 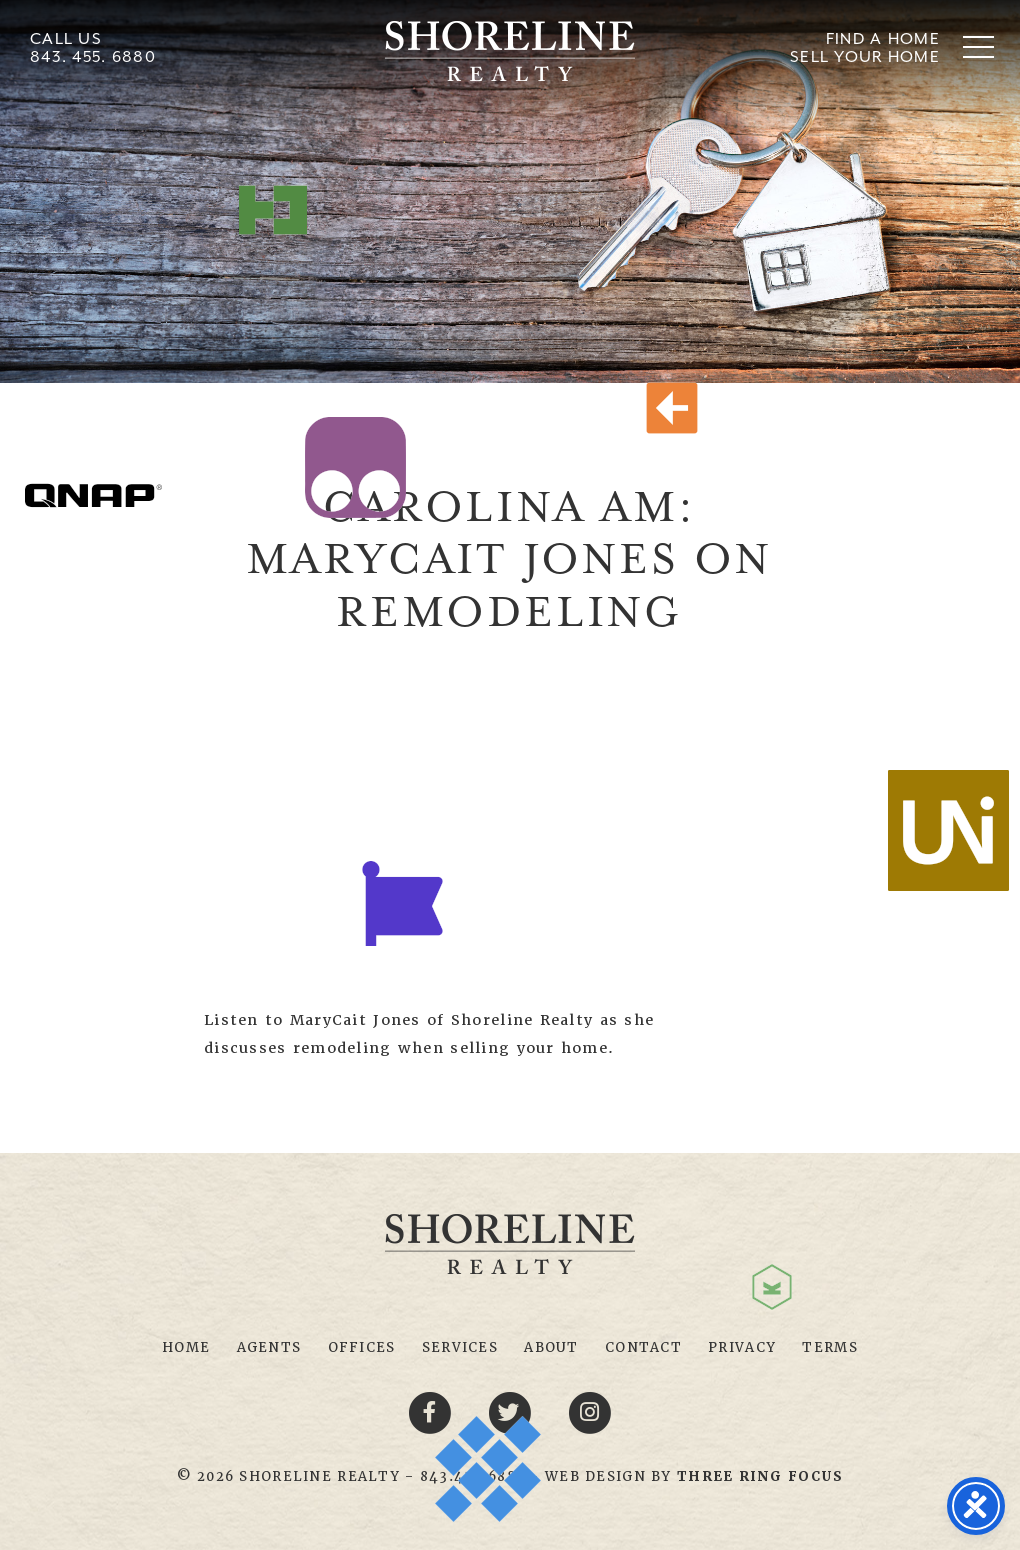 What do you see at coordinates (93, 495) in the screenshot?
I see `QNAP brand logo` at bounding box center [93, 495].